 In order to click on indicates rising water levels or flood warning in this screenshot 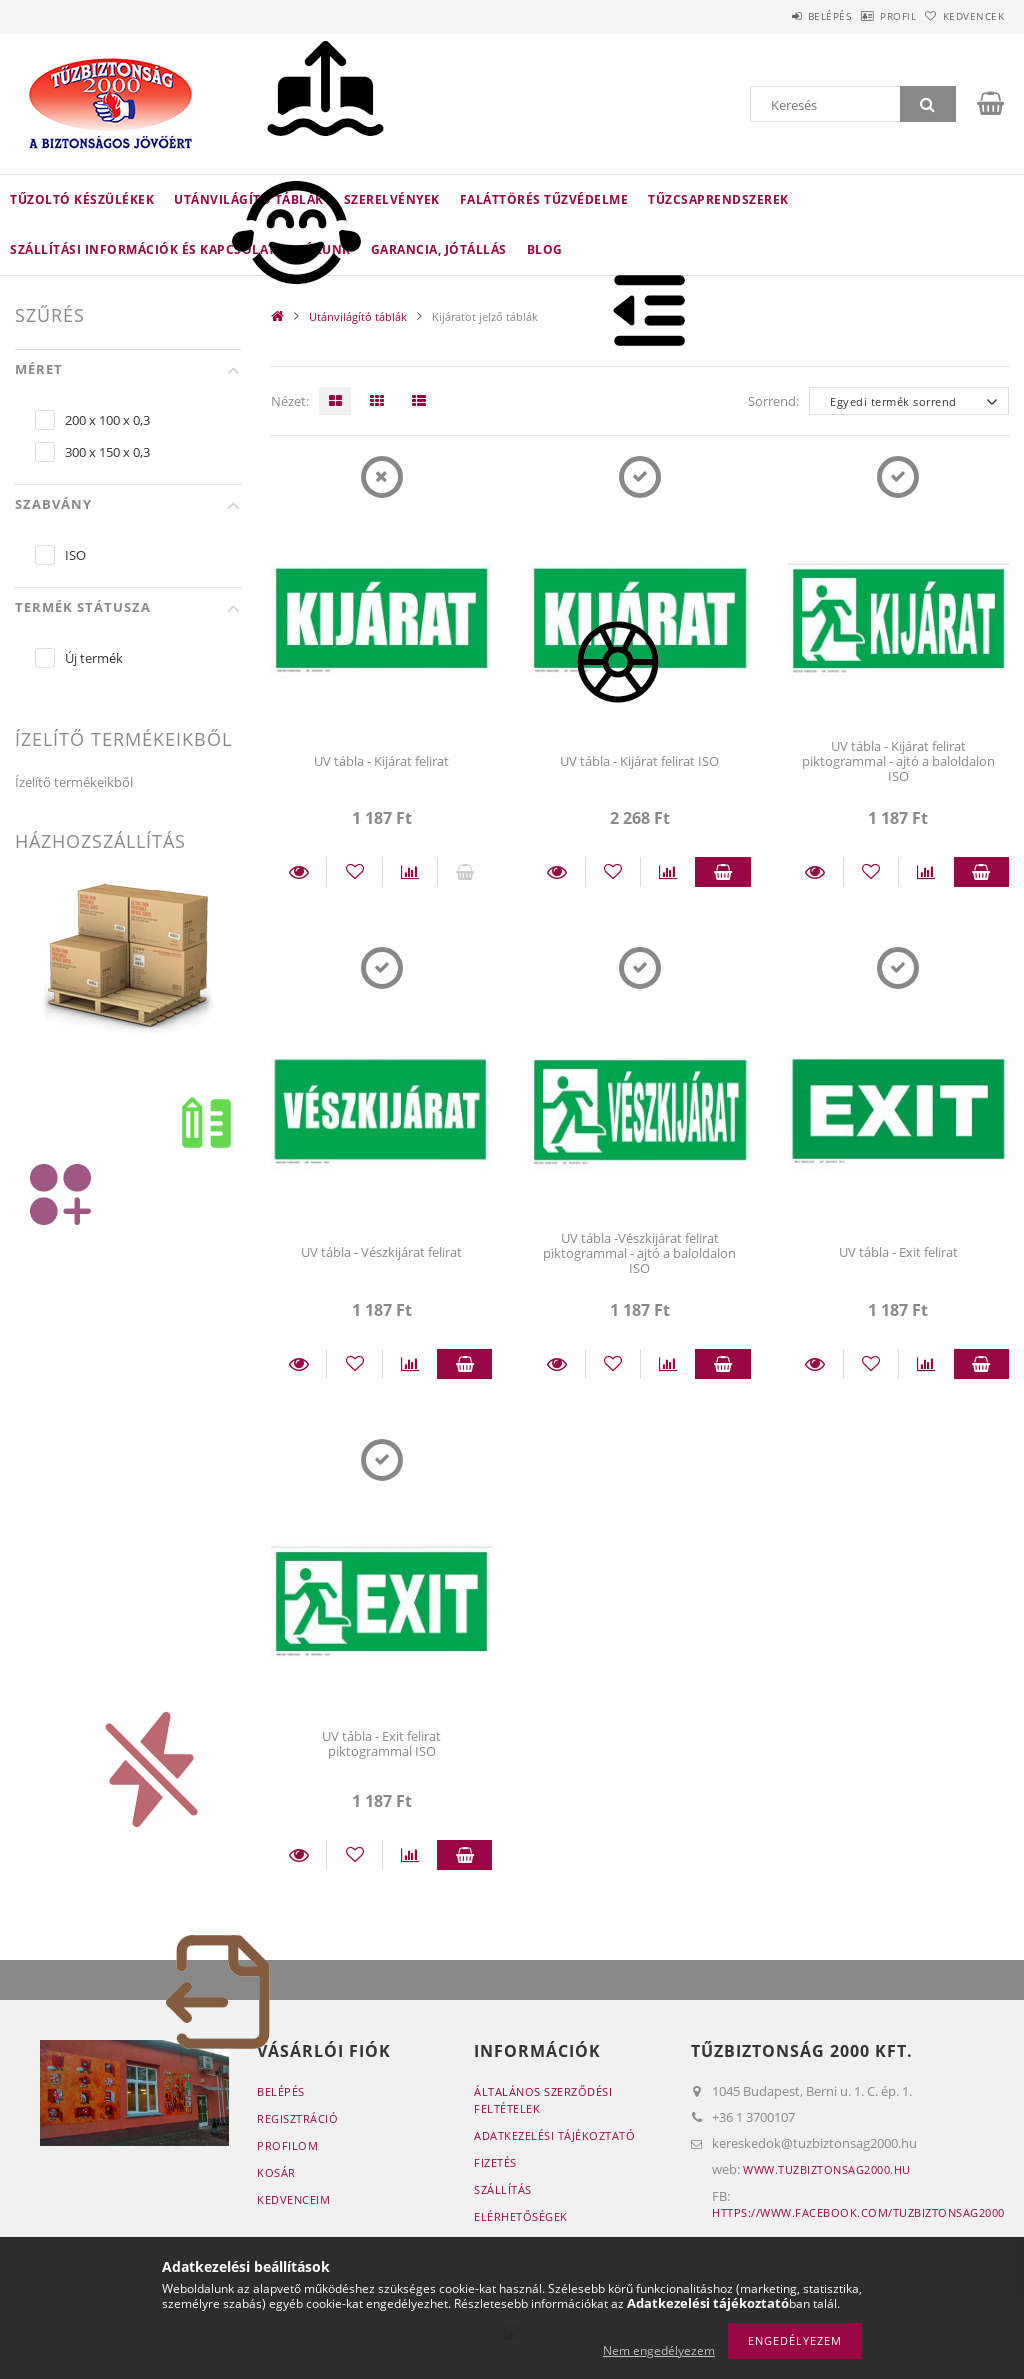, I will do `click(325, 88)`.